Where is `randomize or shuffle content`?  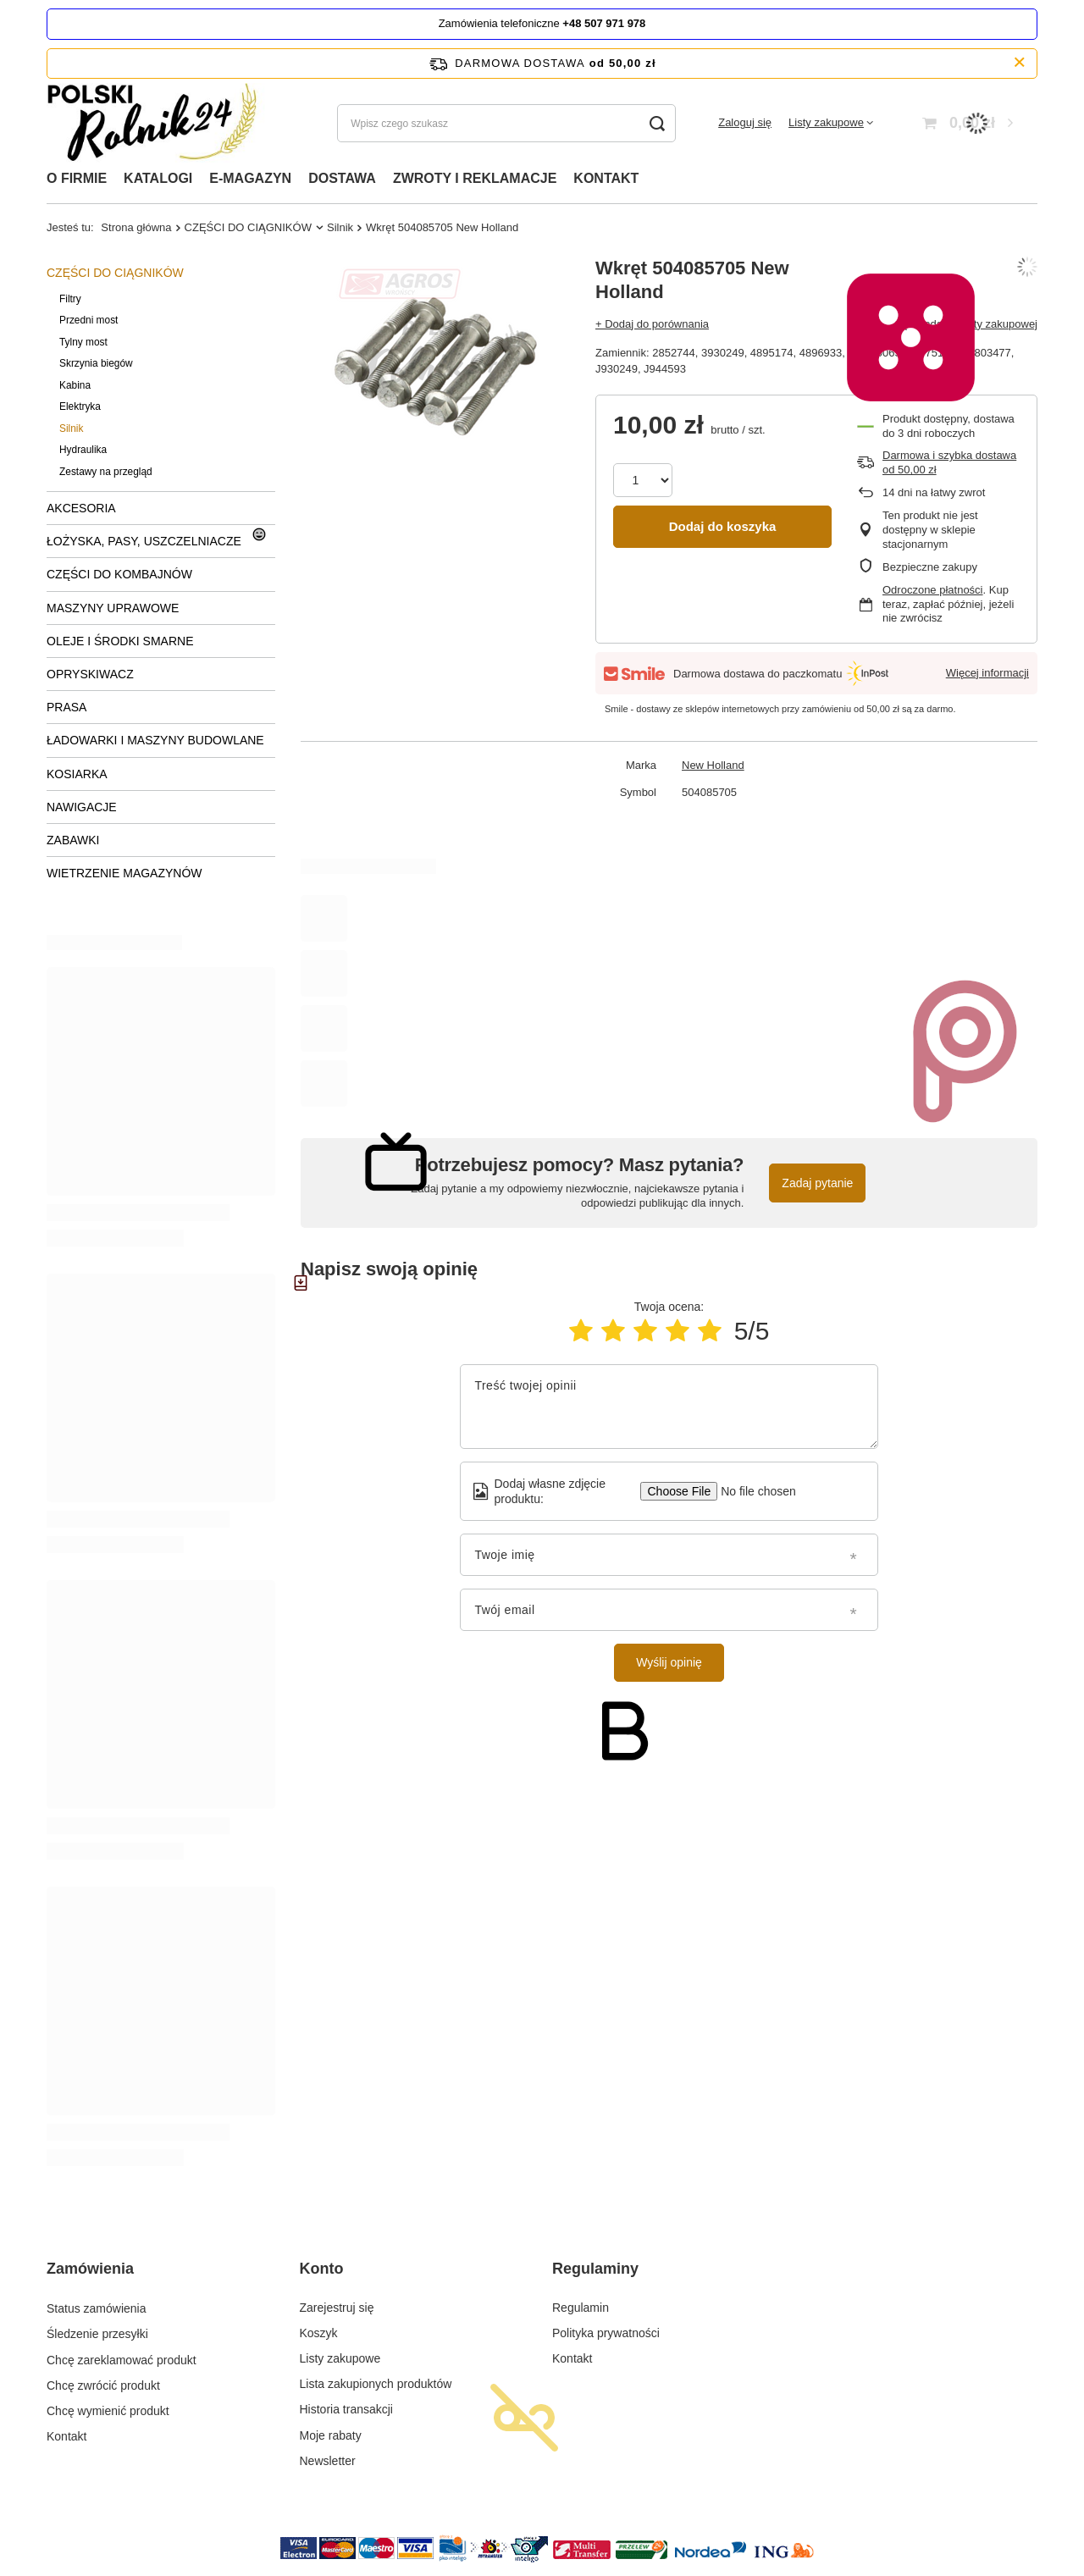
randomize or shuffle content is located at coordinates (910, 337).